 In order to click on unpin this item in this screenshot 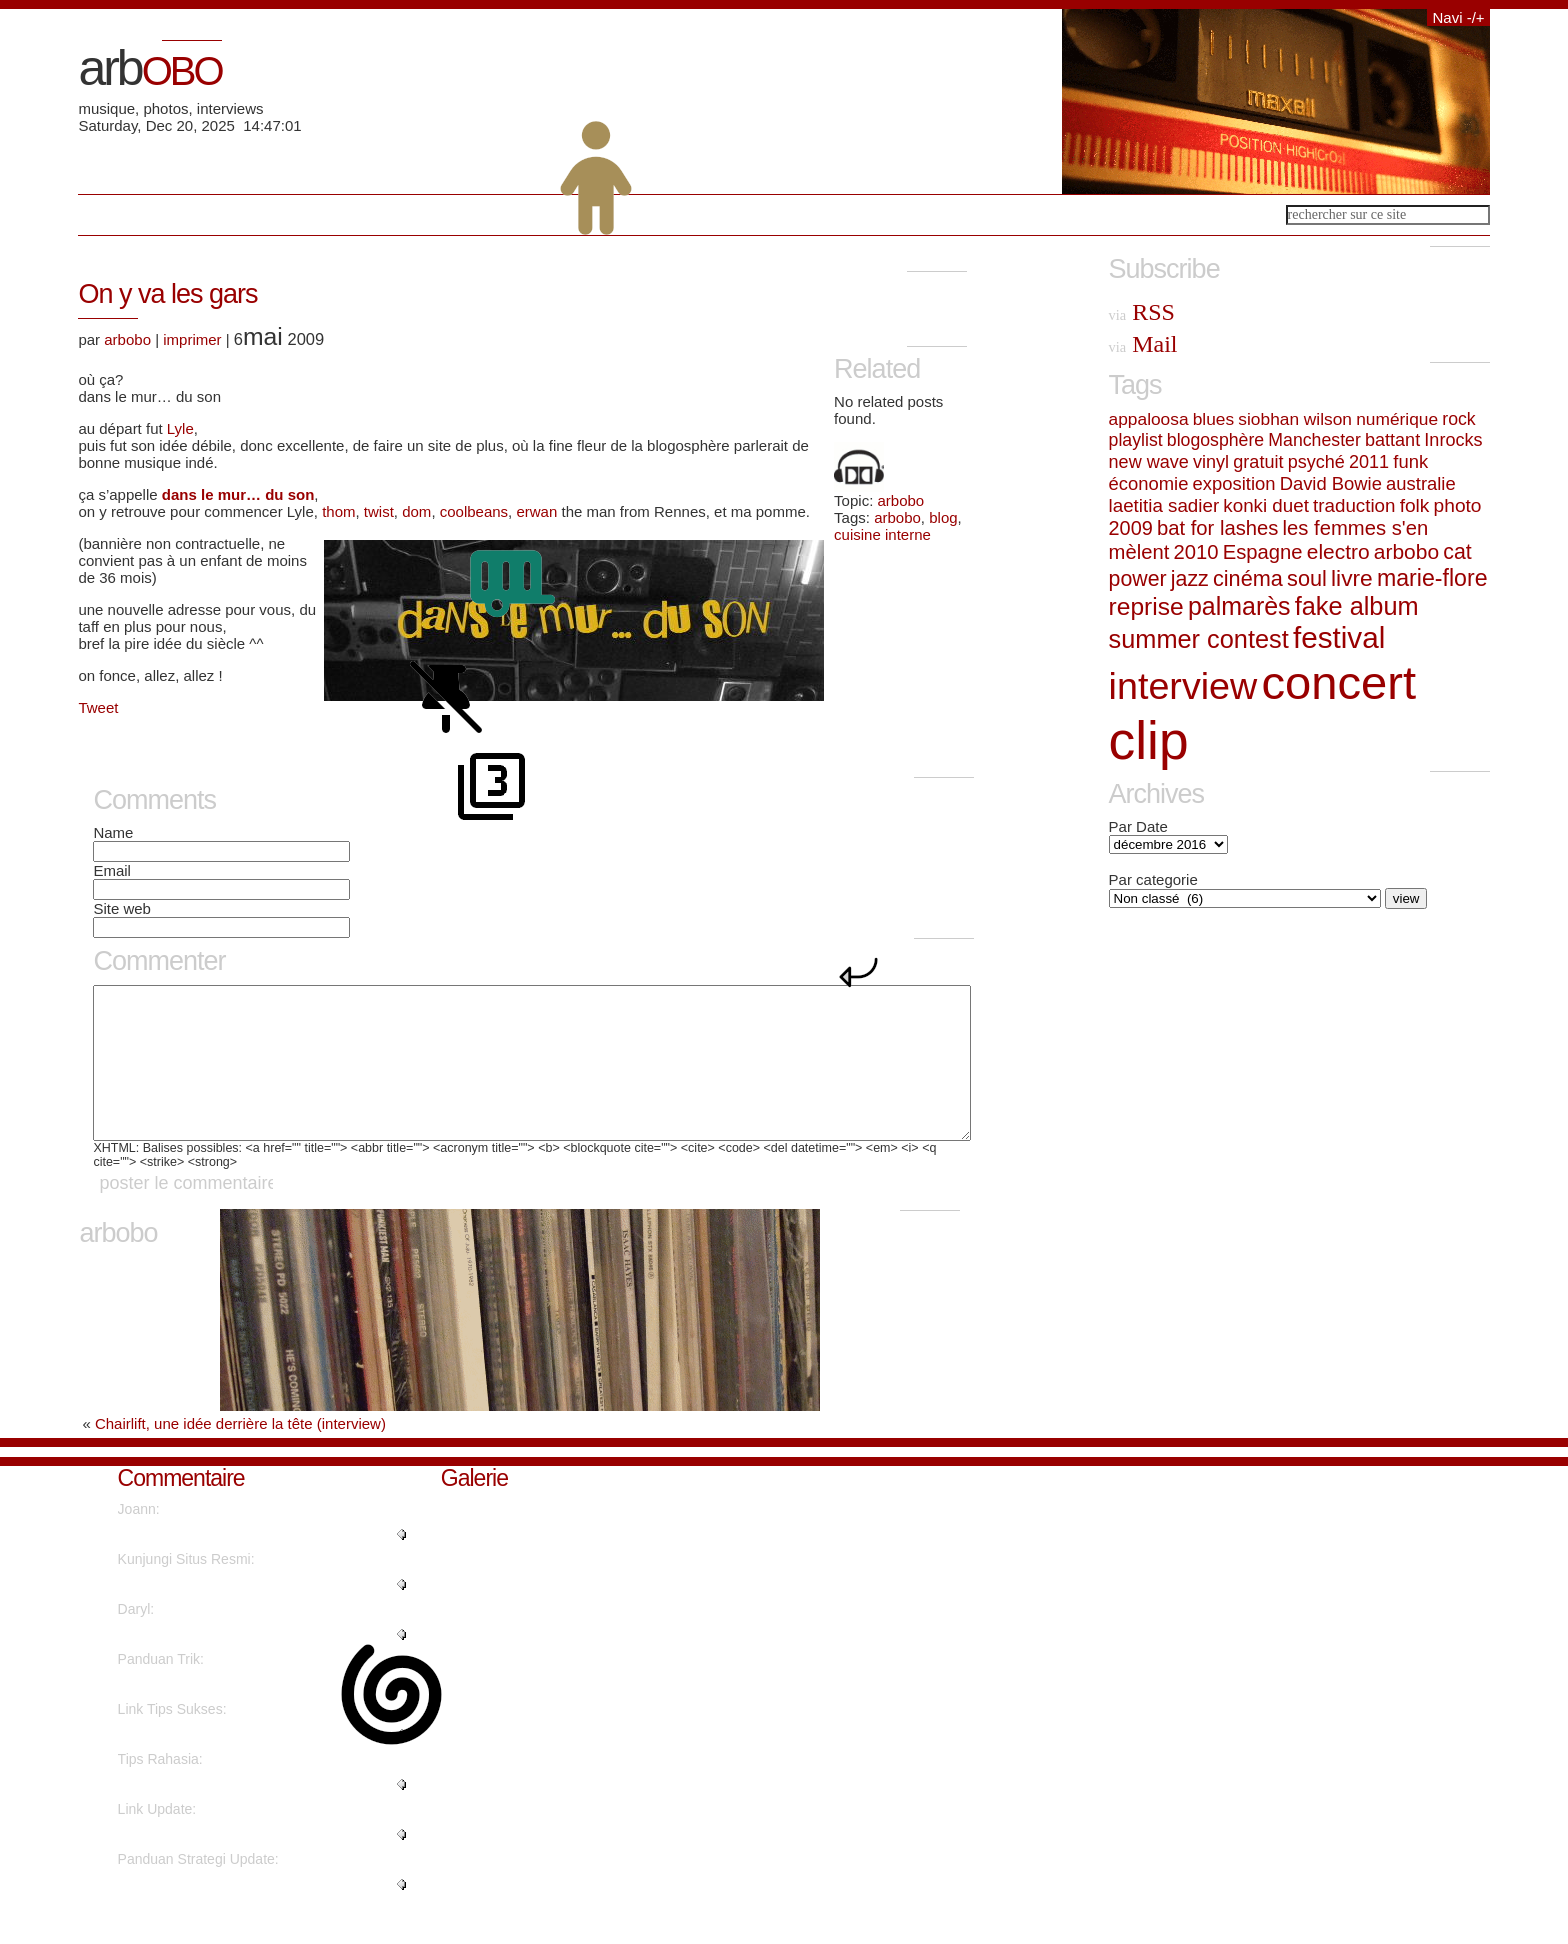, I will do `click(446, 697)`.